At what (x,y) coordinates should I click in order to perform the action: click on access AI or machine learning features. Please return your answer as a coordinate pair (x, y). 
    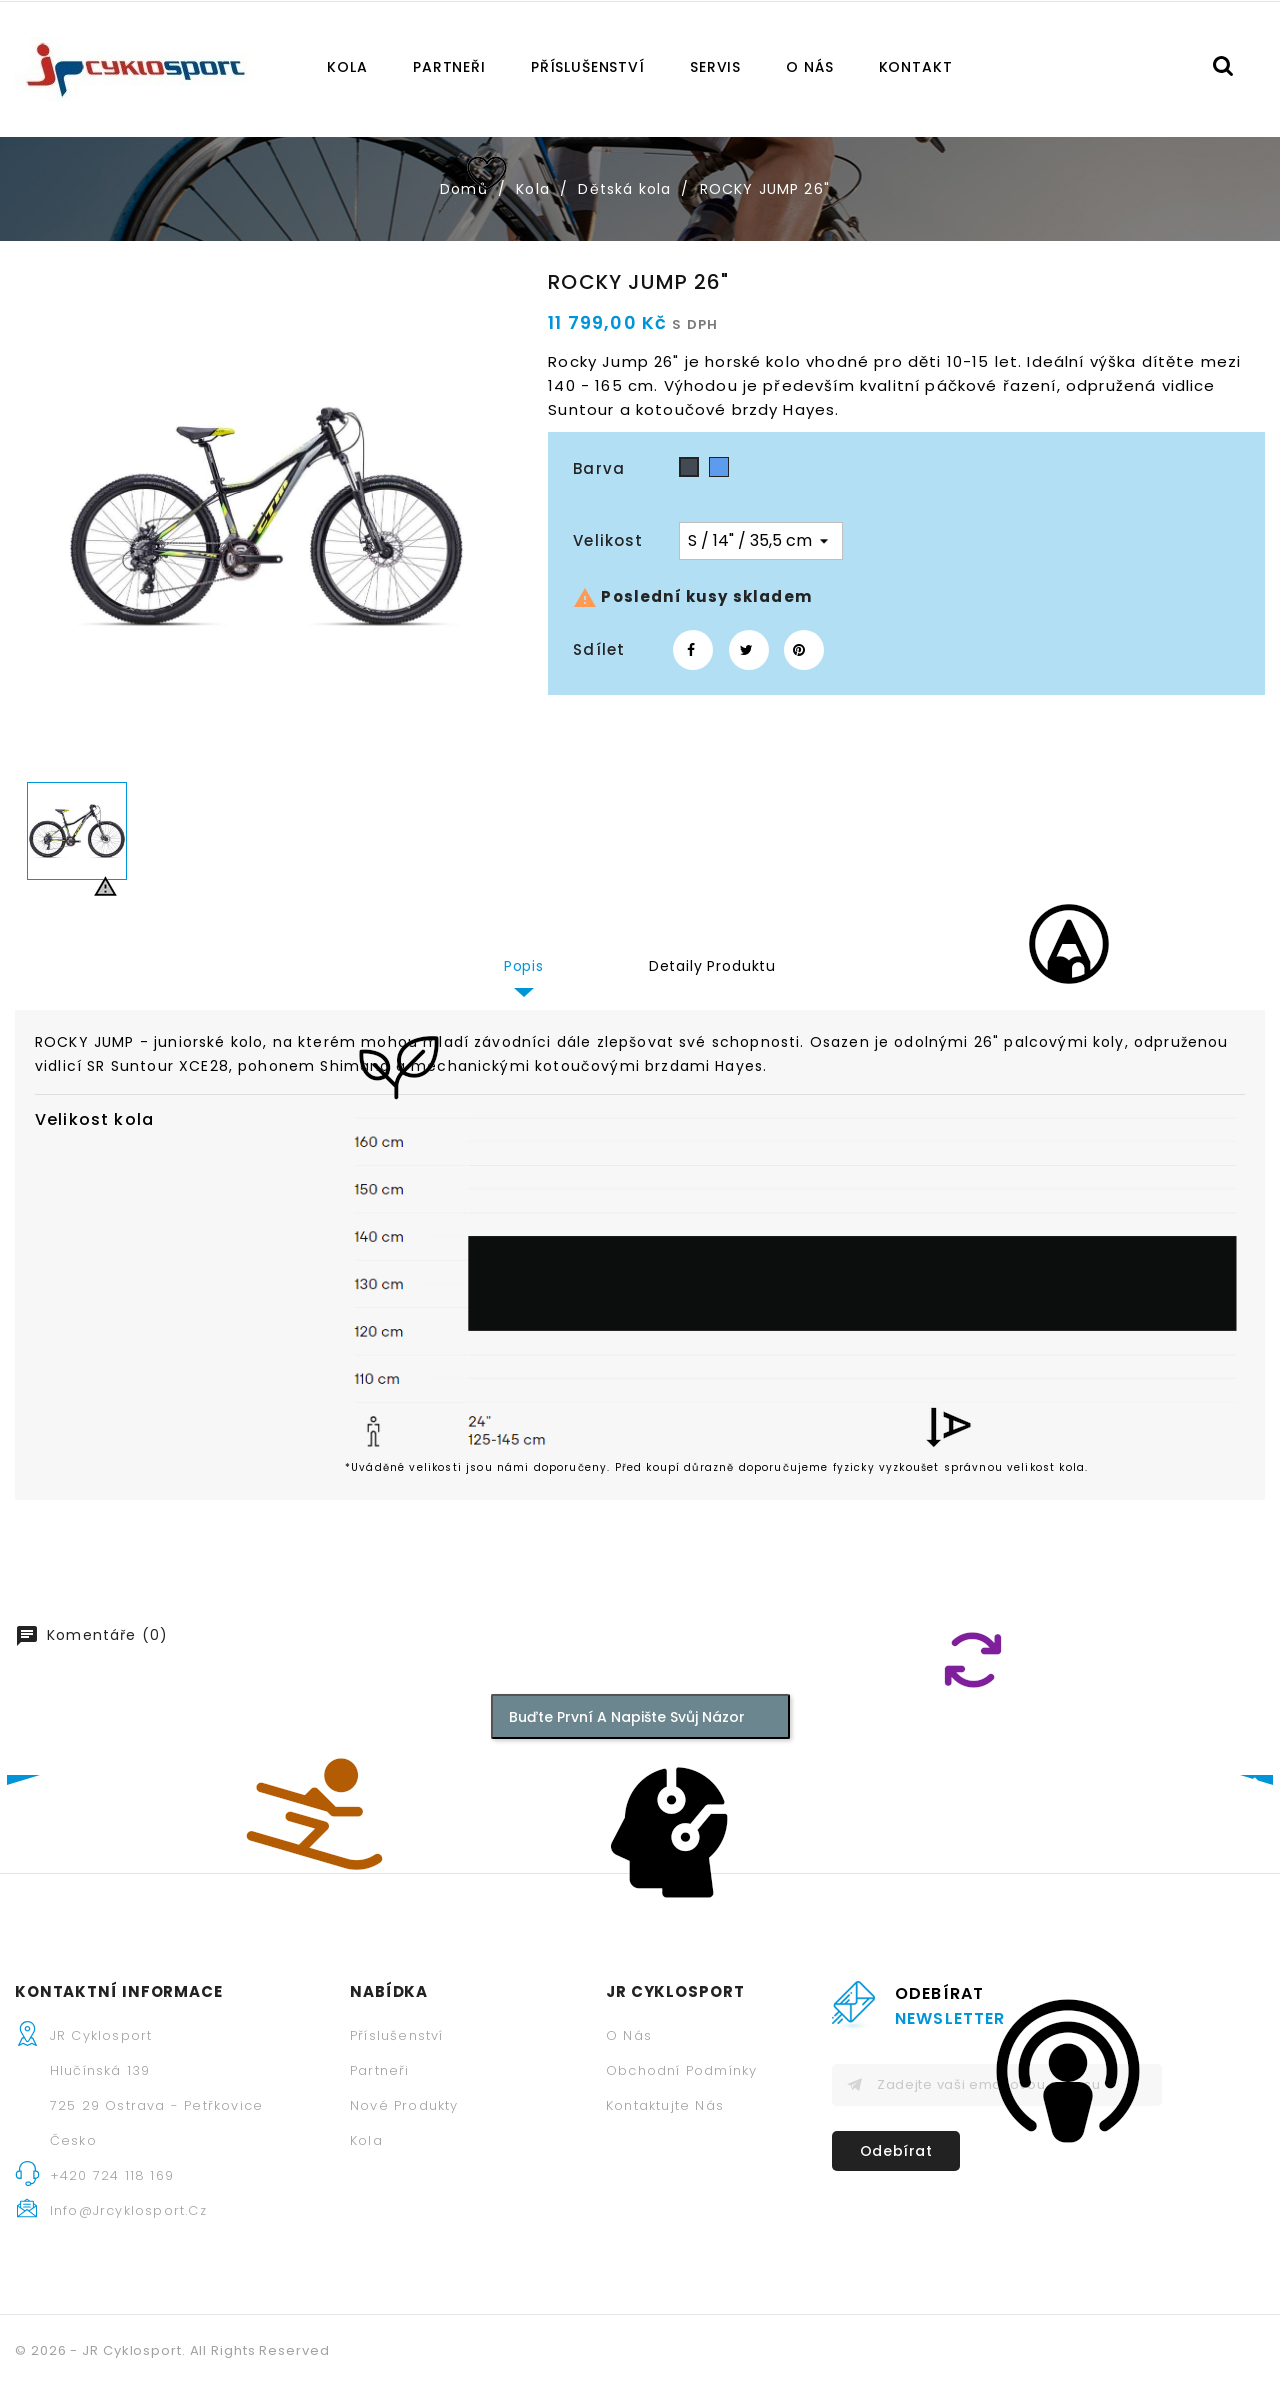
    Looking at the image, I should click on (671, 1832).